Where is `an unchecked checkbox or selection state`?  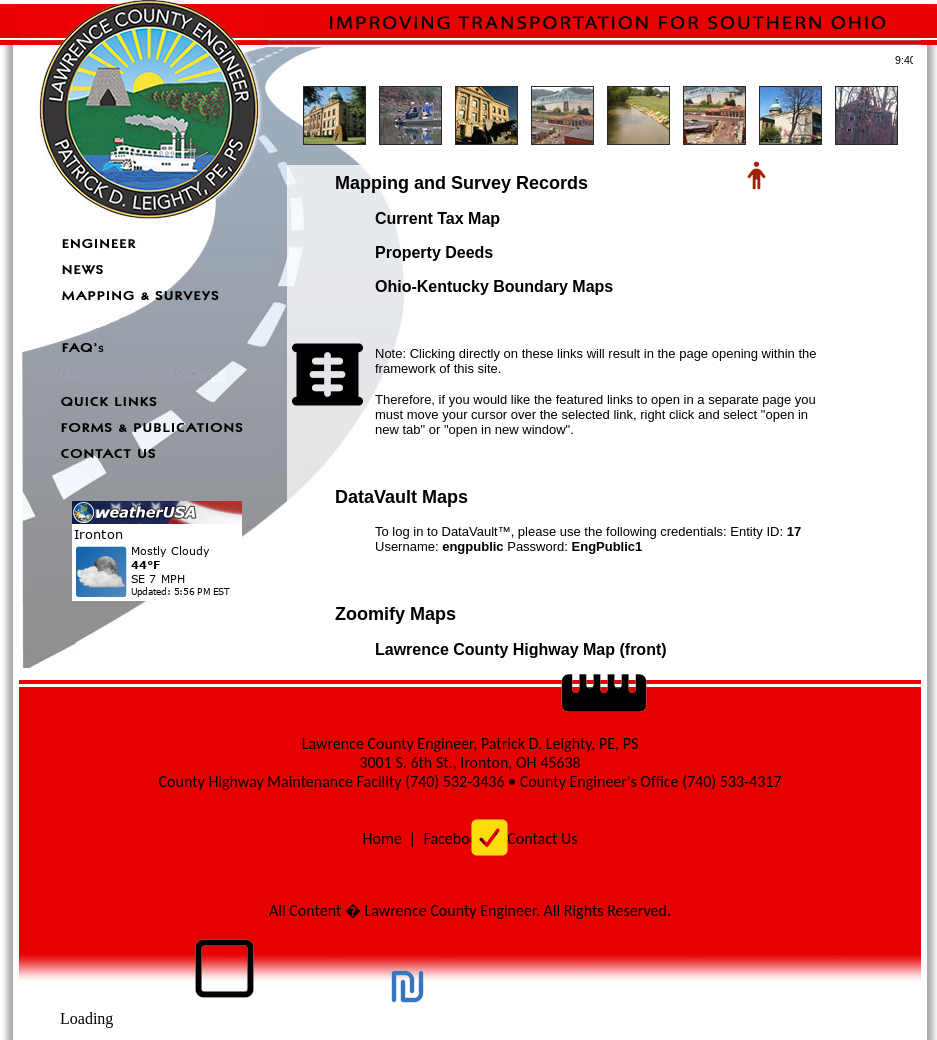
an unchecked checkbox or selection state is located at coordinates (224, 968).